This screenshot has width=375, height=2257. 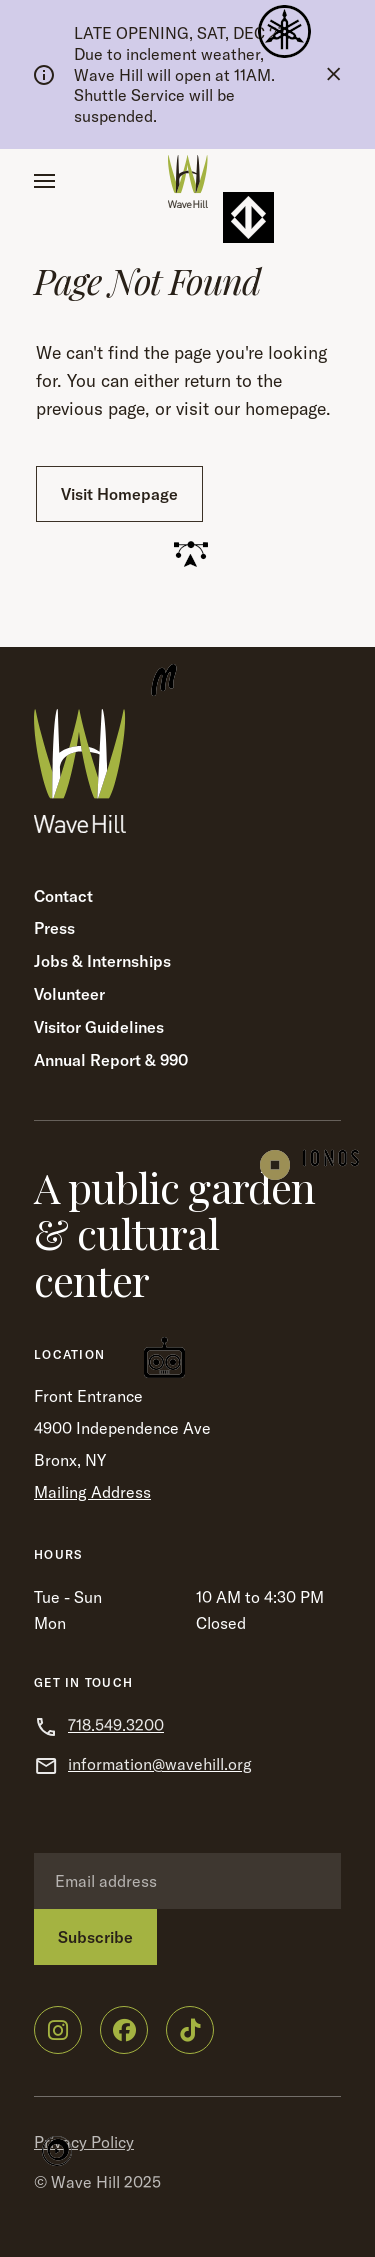 What do you see at coordinates (164, 680) in the screenshot?
I see `open Marvel app for prototyping` at bounding box center [164, 680].